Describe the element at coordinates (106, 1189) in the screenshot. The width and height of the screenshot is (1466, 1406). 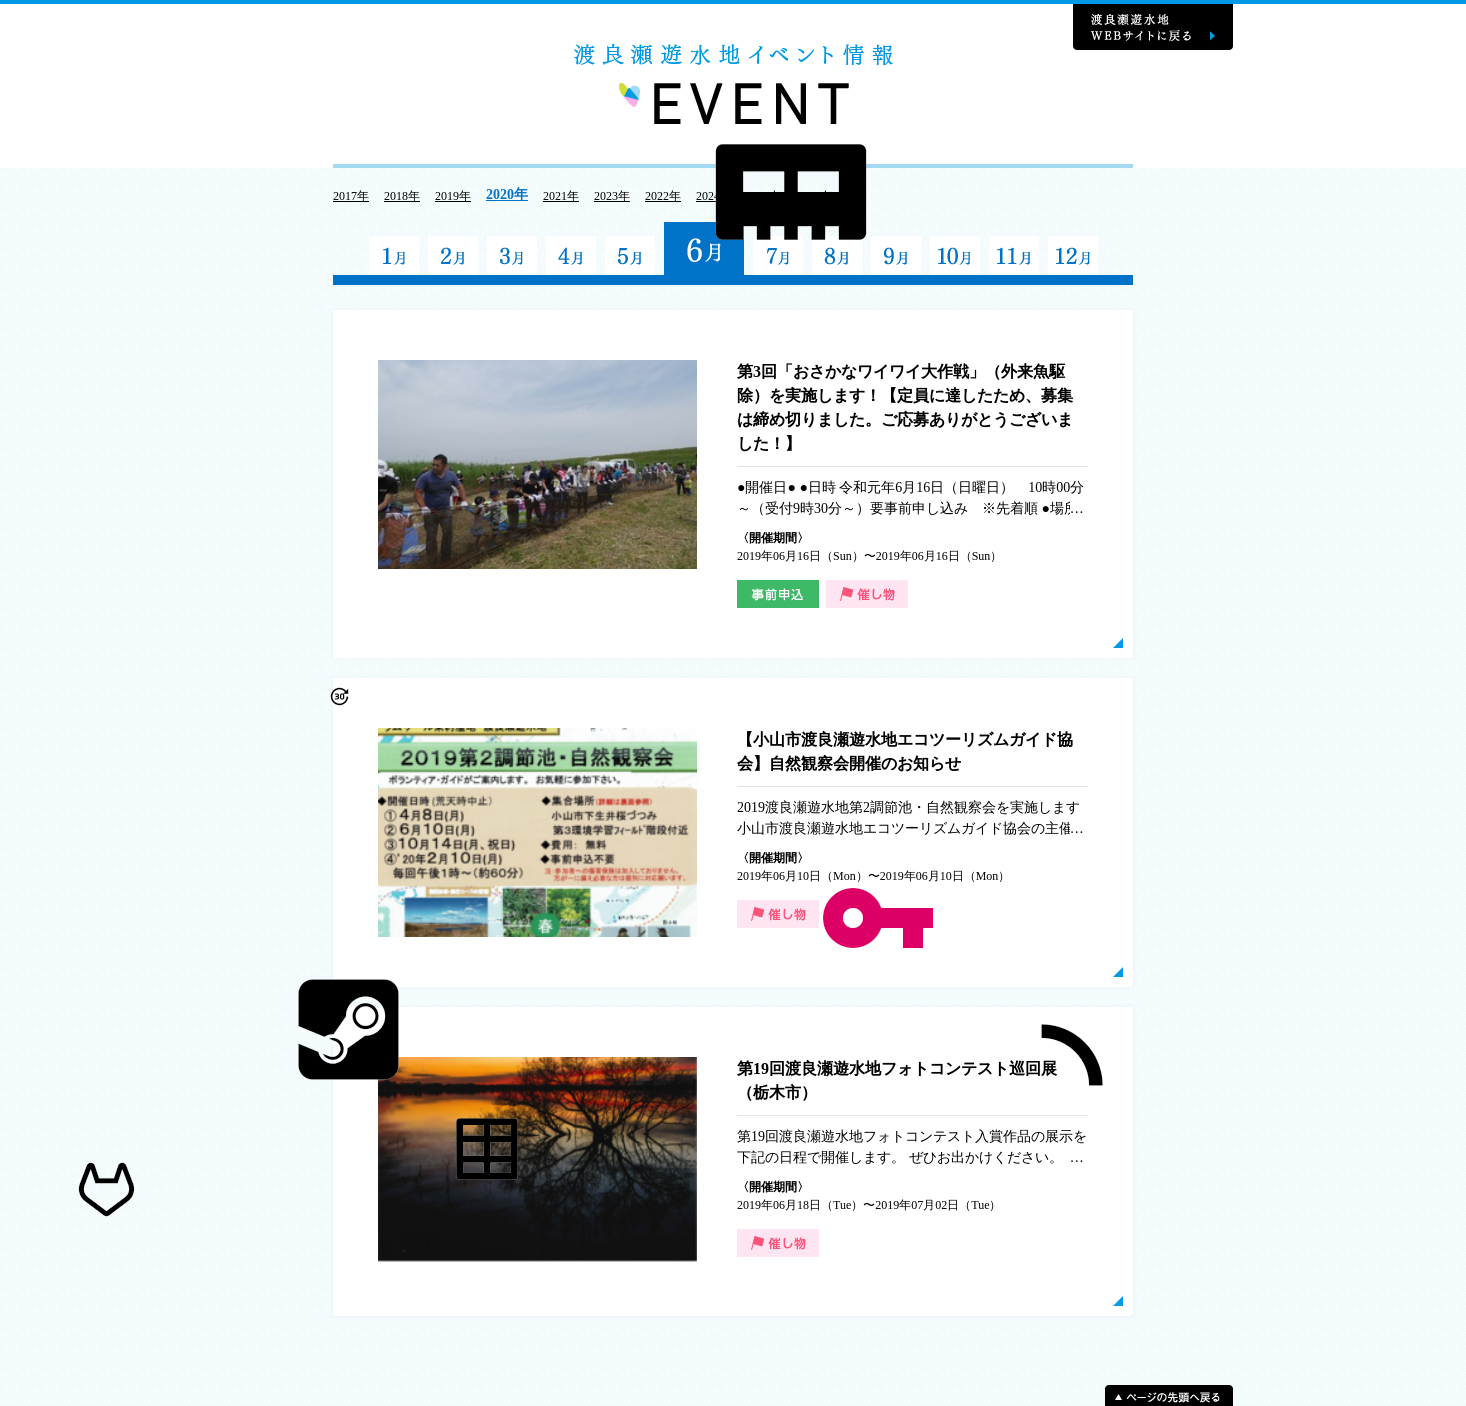
I see `open GitLab repository` at that location.